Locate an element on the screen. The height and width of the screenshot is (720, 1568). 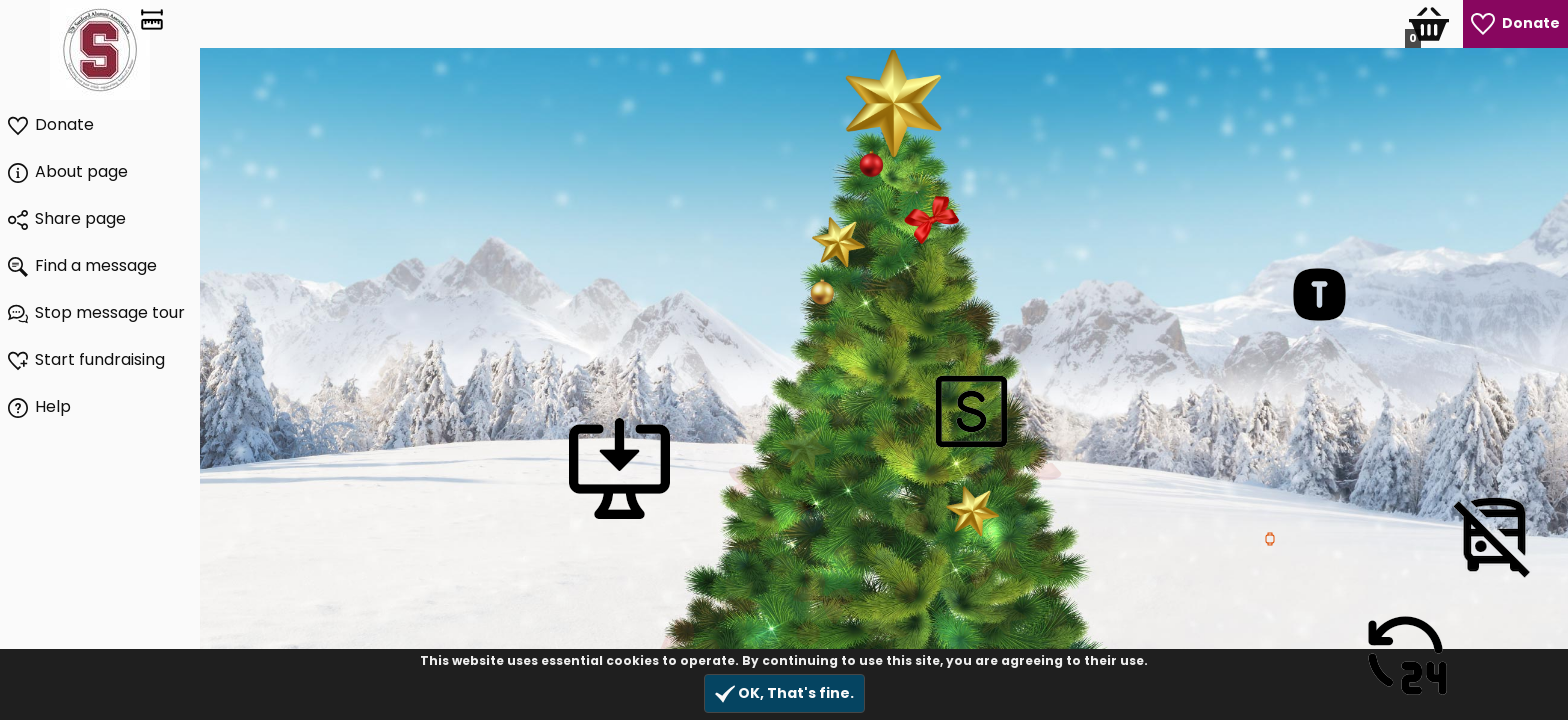
access smartwatch settings is located at coordinates (1270, 539).